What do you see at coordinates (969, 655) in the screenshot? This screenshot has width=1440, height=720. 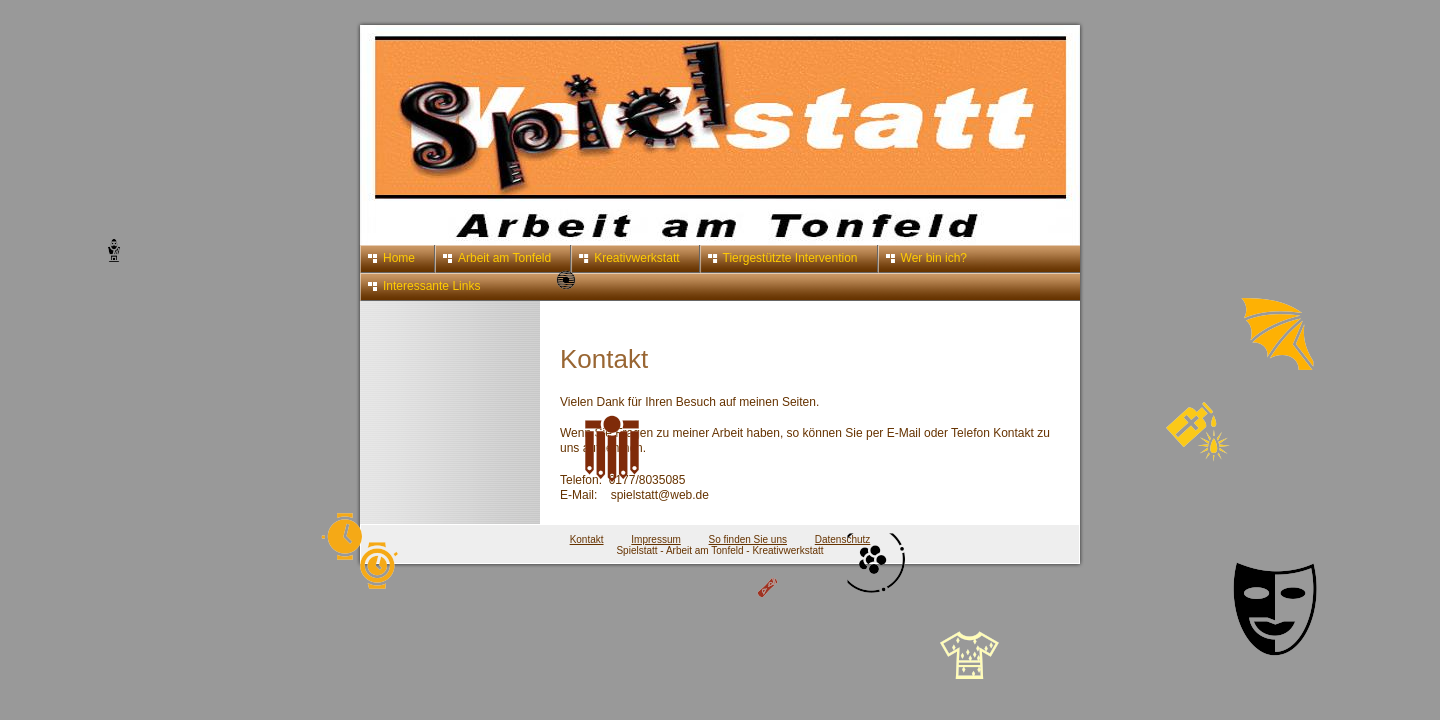 I see `equip armor or defensive gear` at bounding box center [969, 655].